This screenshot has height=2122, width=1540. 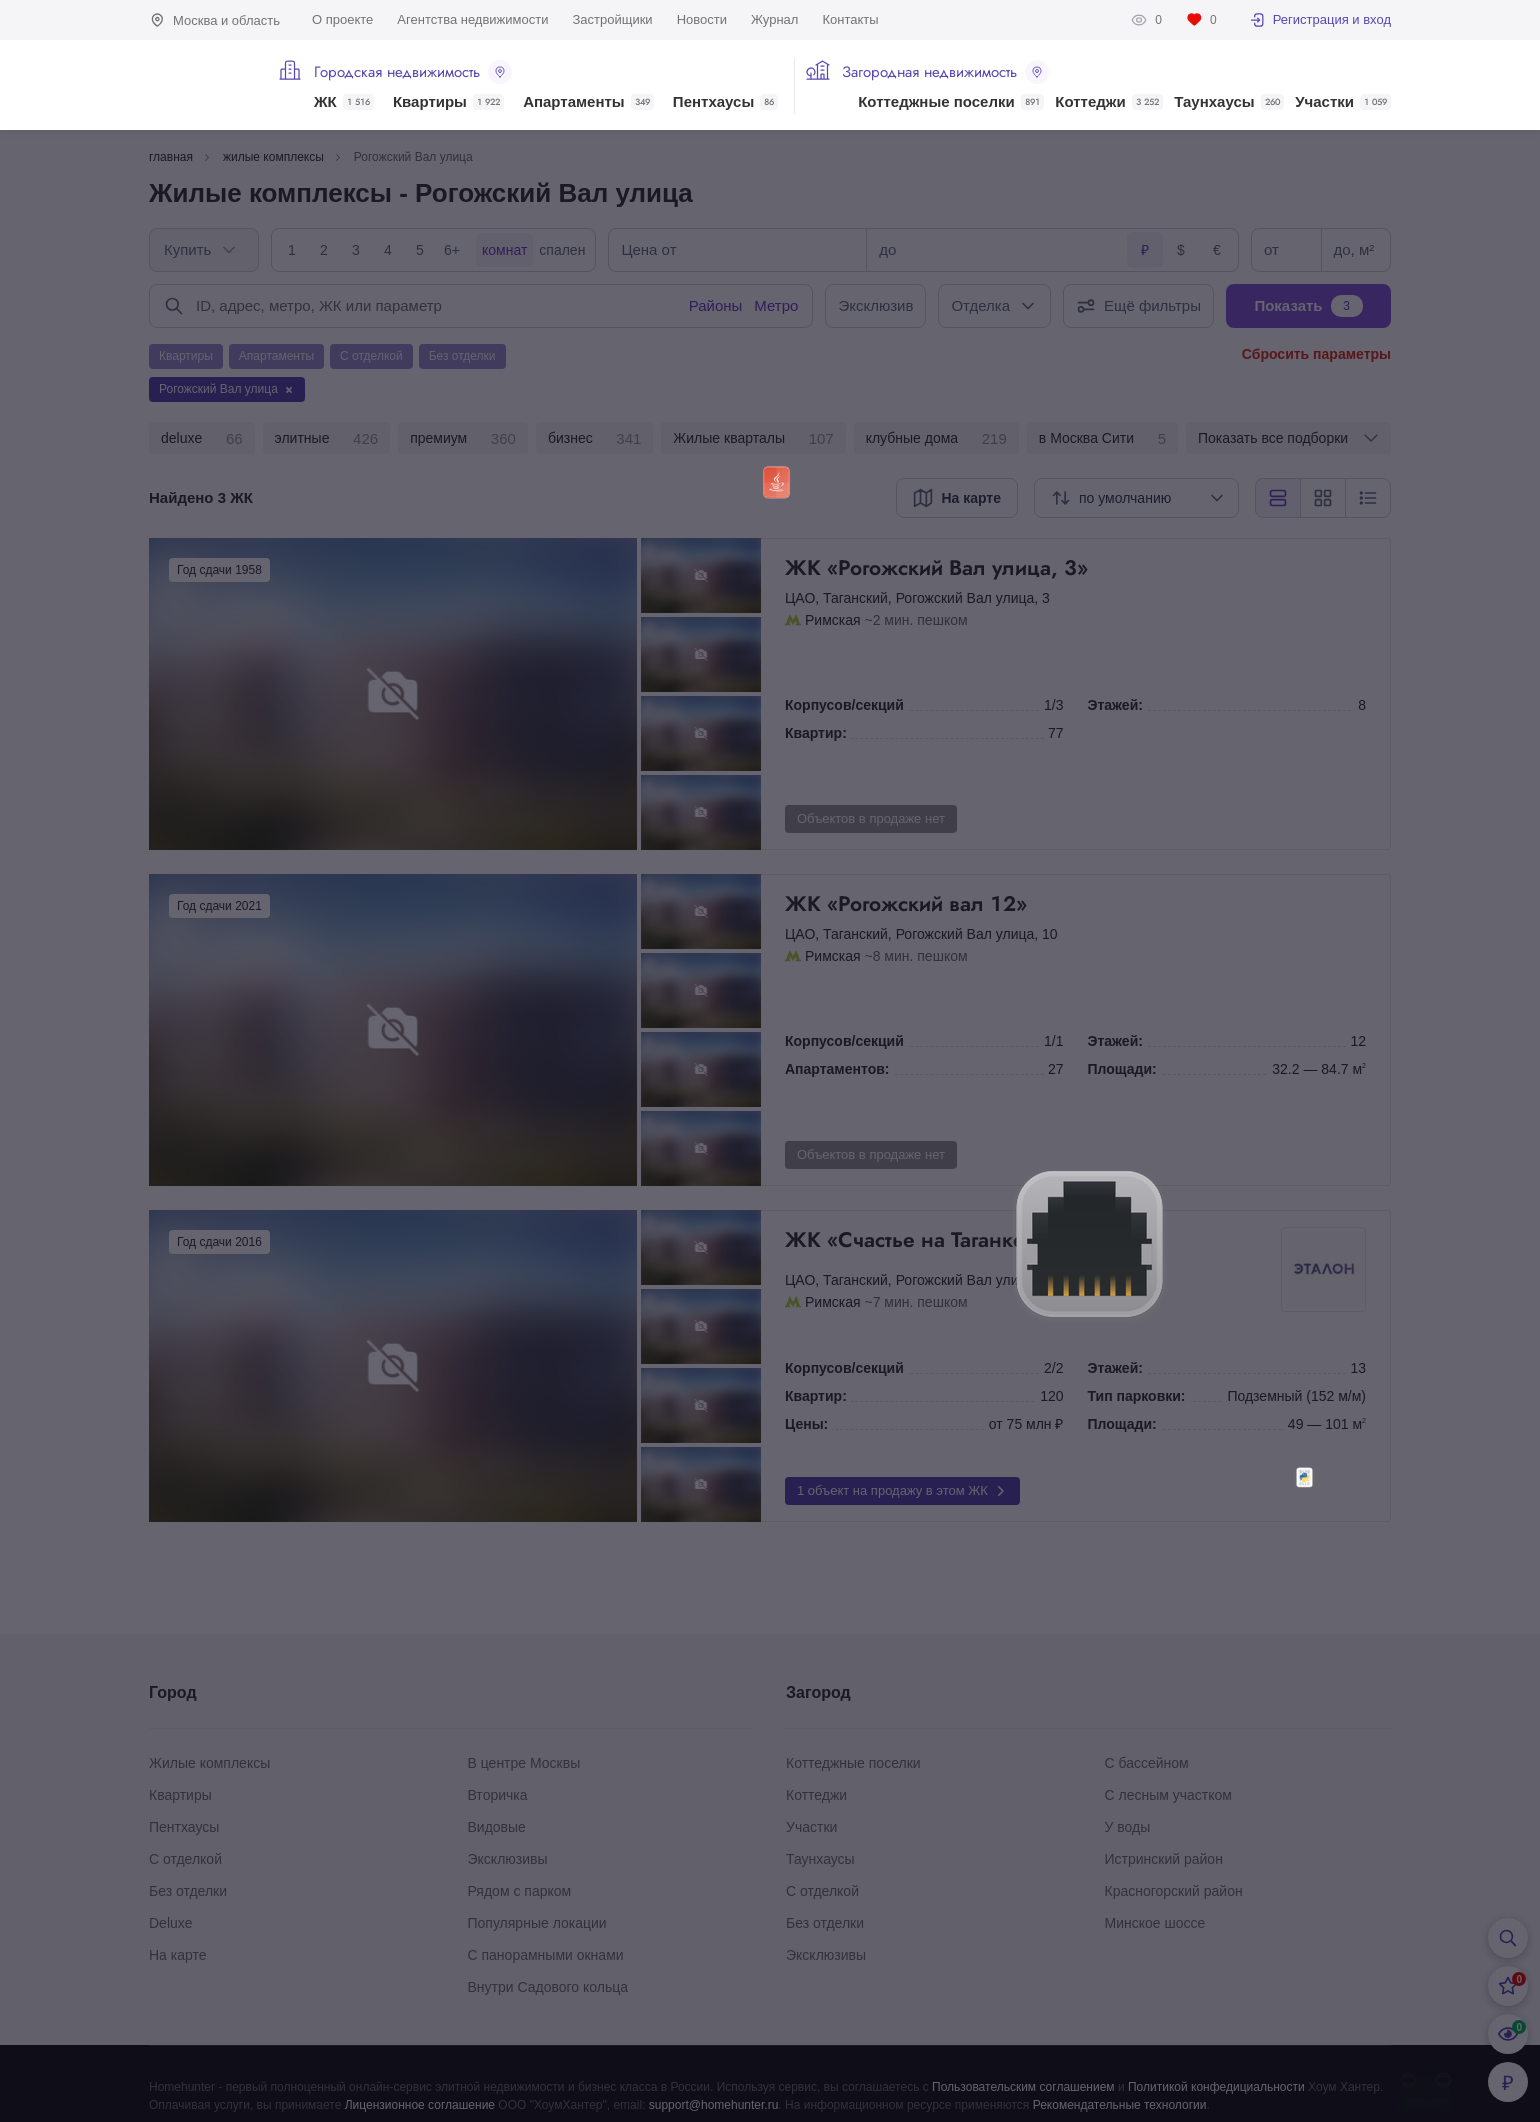 I want to click on python bytecode file (.pyc), so click(x=1304, y=1477).